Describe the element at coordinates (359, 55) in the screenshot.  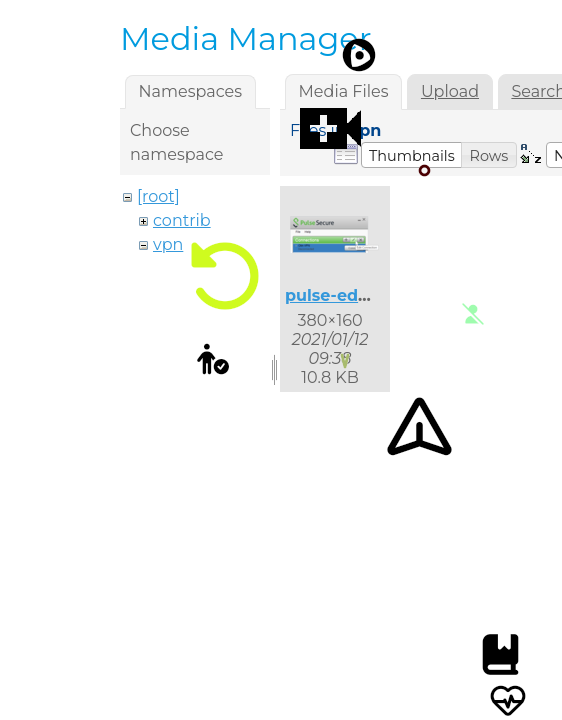
I see `centercode brand logo` at that location.